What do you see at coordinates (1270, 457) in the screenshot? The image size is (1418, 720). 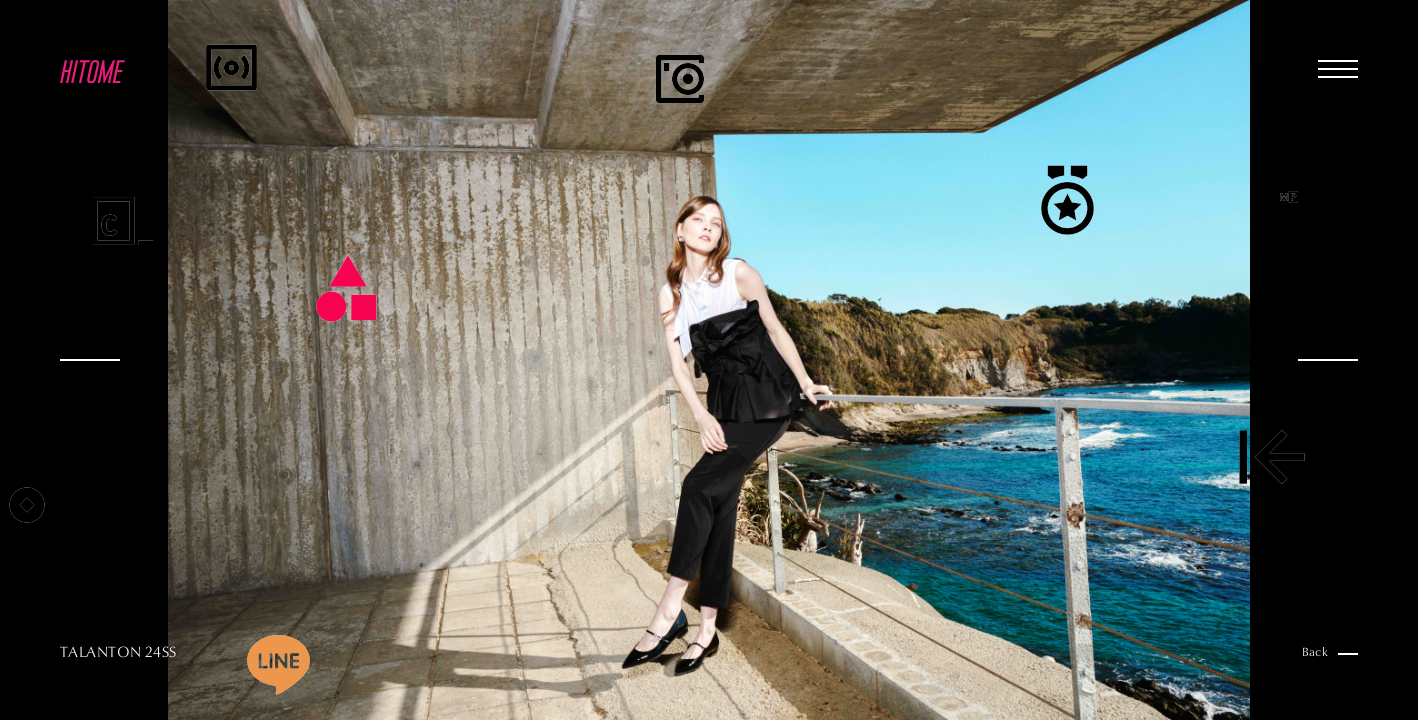 I see `collapse panel to the left` at bounding box center [1270, 457].